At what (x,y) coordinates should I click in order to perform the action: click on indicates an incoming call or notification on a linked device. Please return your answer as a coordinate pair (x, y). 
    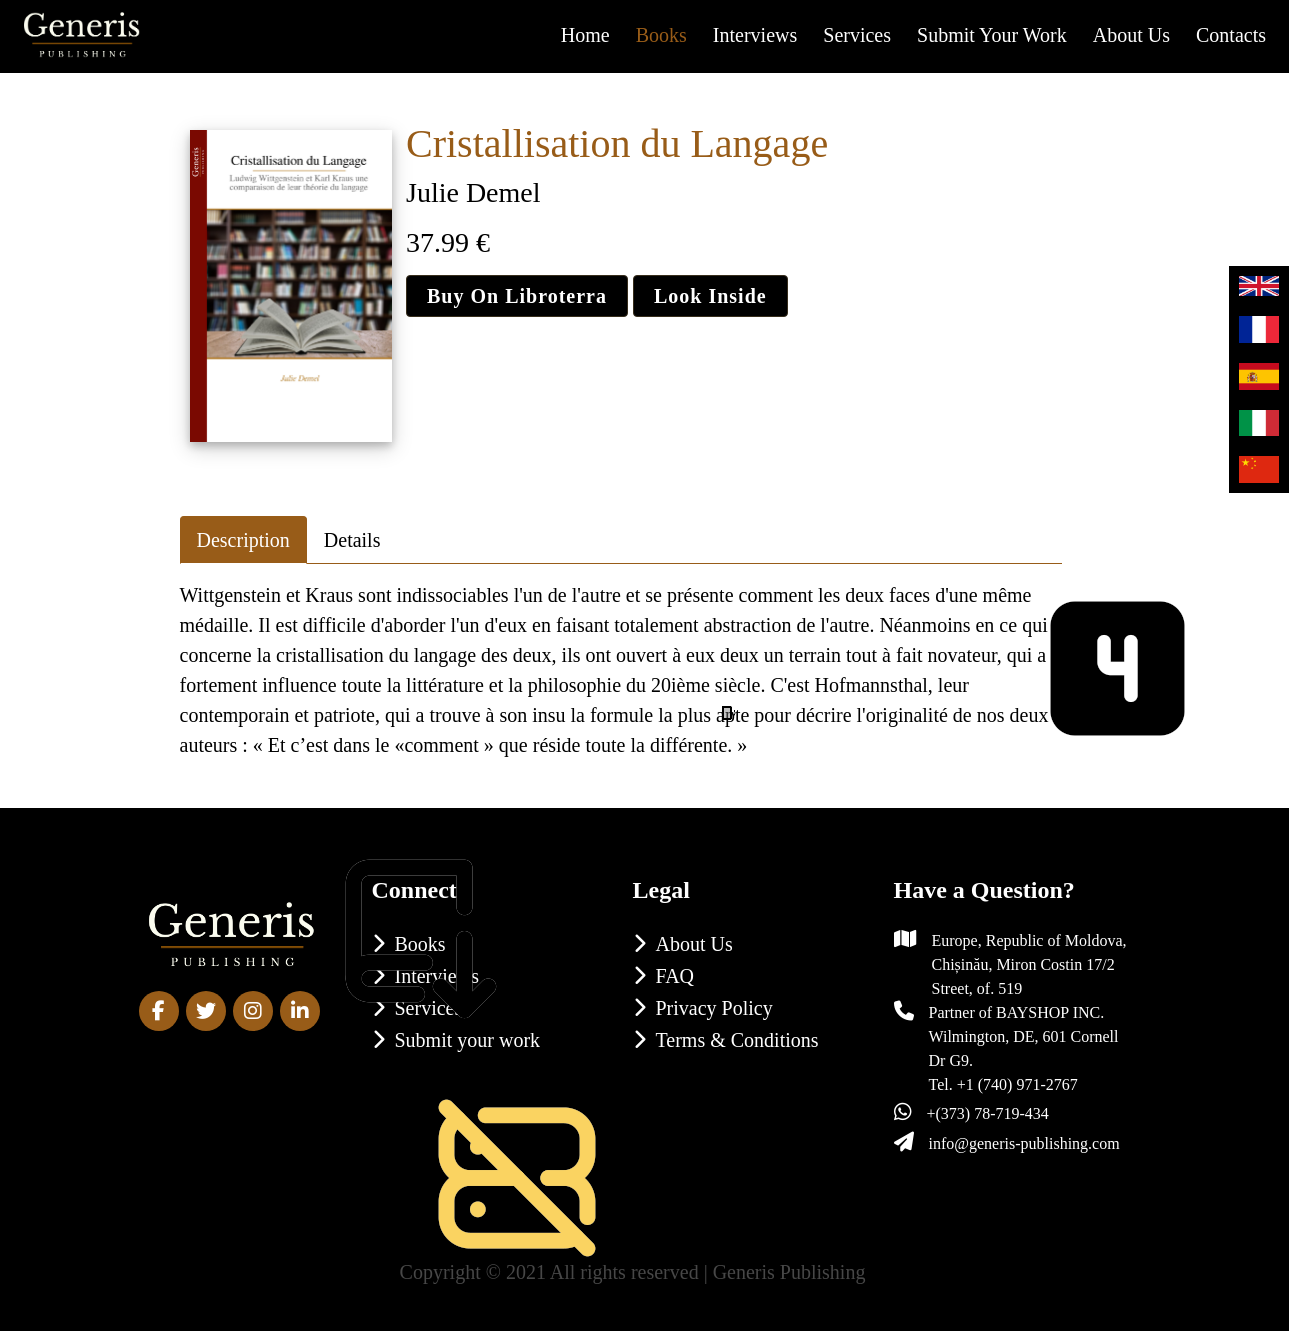
    Looking at the image, I should click on (729, 713).